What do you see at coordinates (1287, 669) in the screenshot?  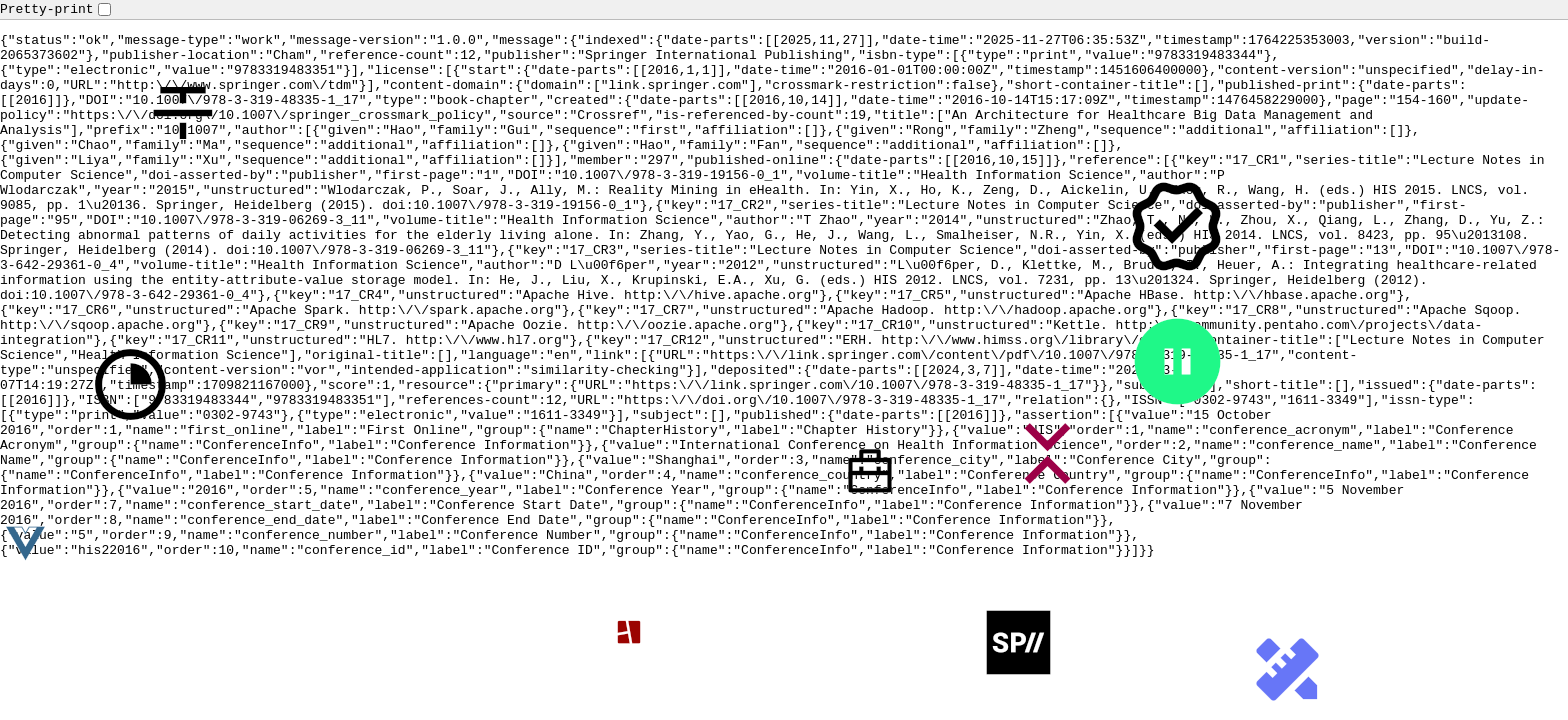 I see `access design tools` at bounding box center [1287, 669].